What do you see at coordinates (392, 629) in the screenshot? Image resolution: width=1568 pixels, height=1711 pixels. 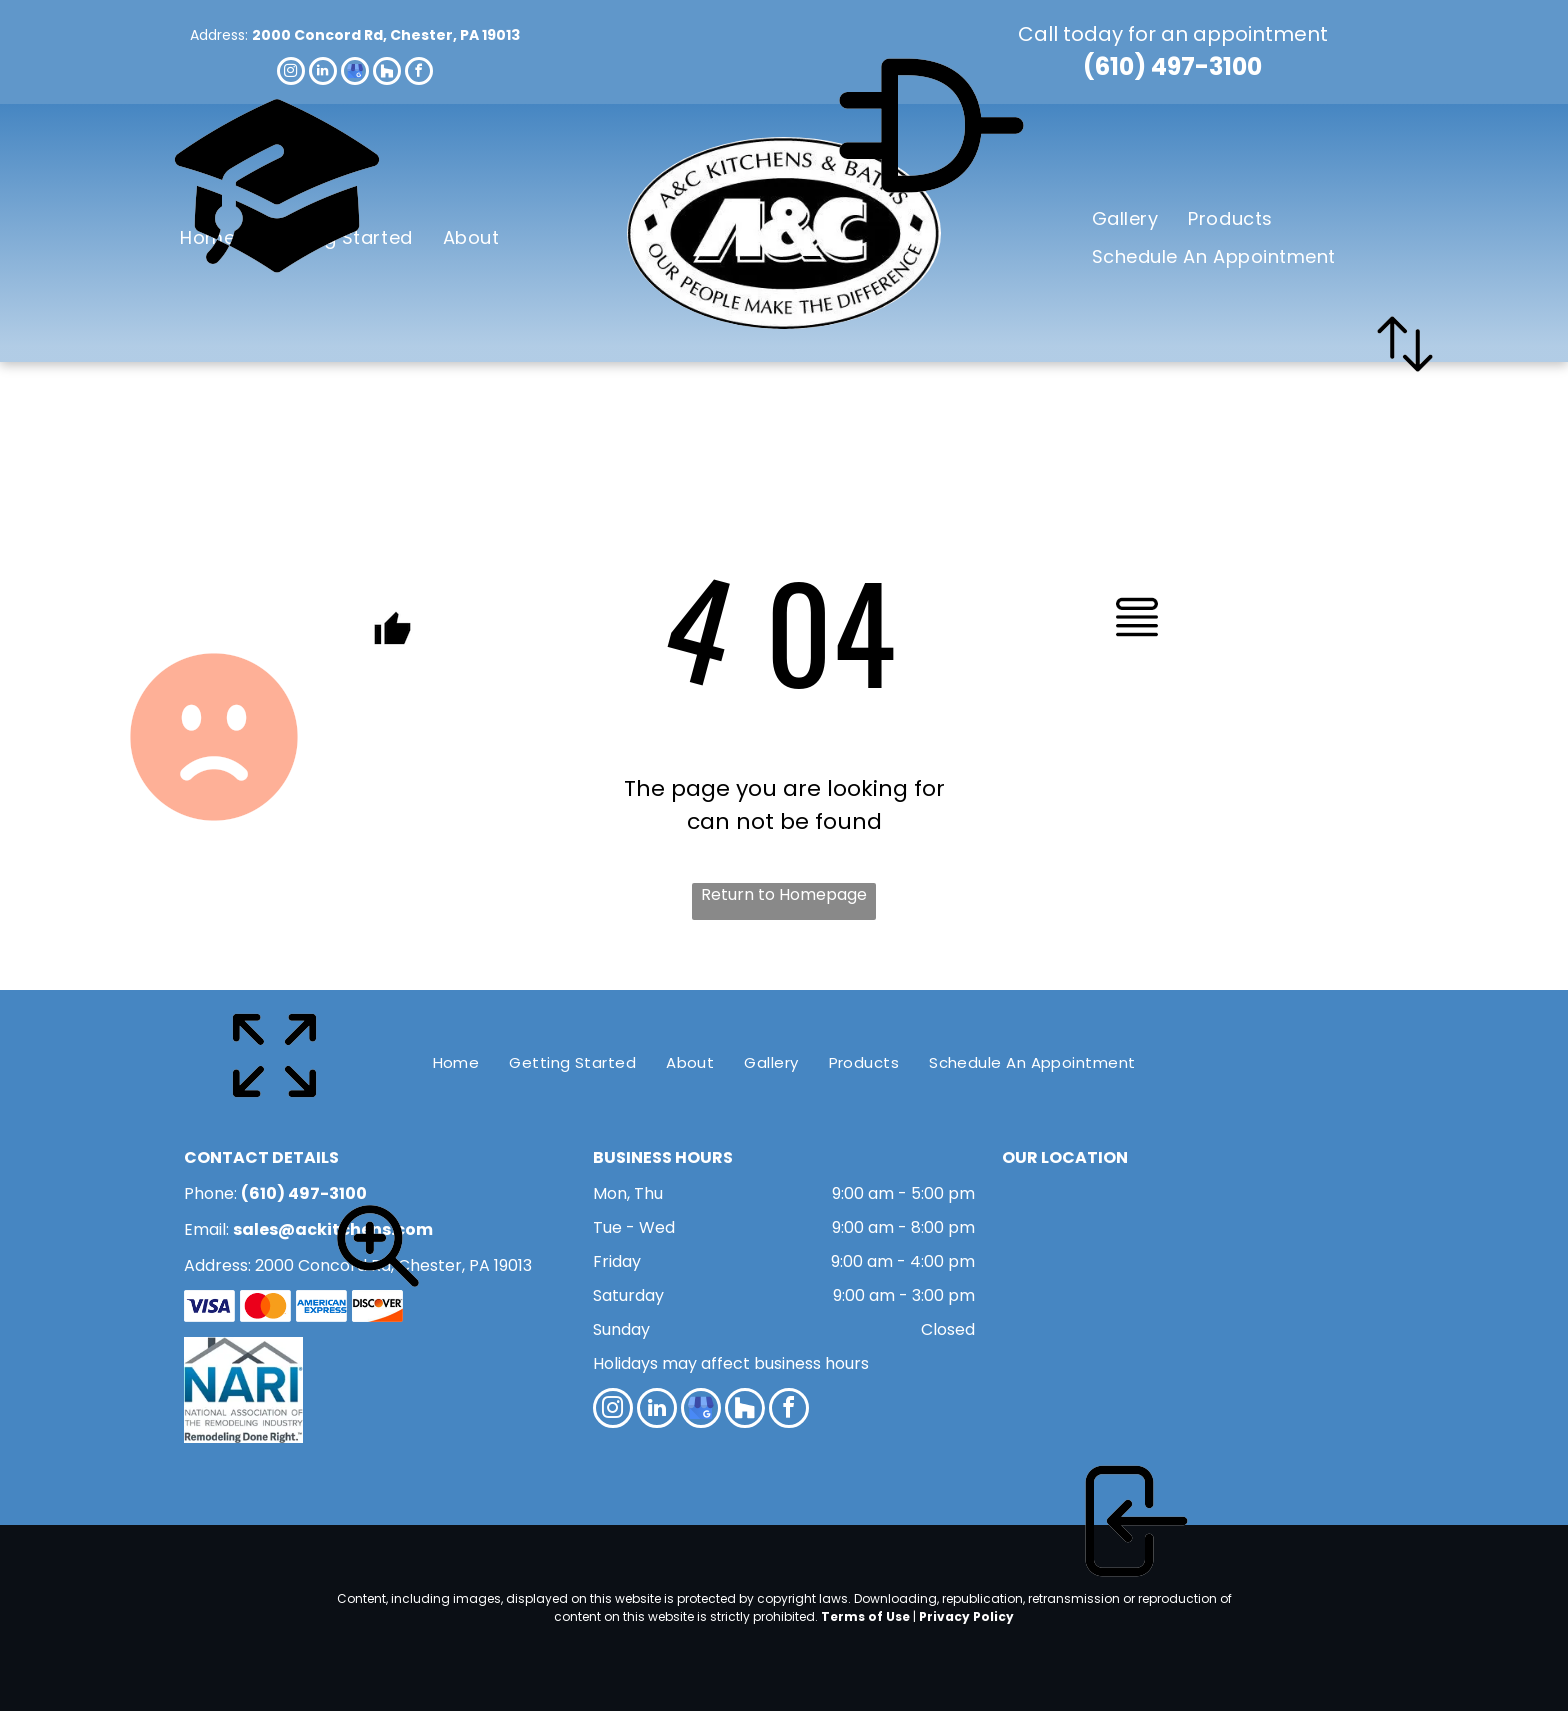 I see `like or upvote this content` at bounding box center [392, 629].